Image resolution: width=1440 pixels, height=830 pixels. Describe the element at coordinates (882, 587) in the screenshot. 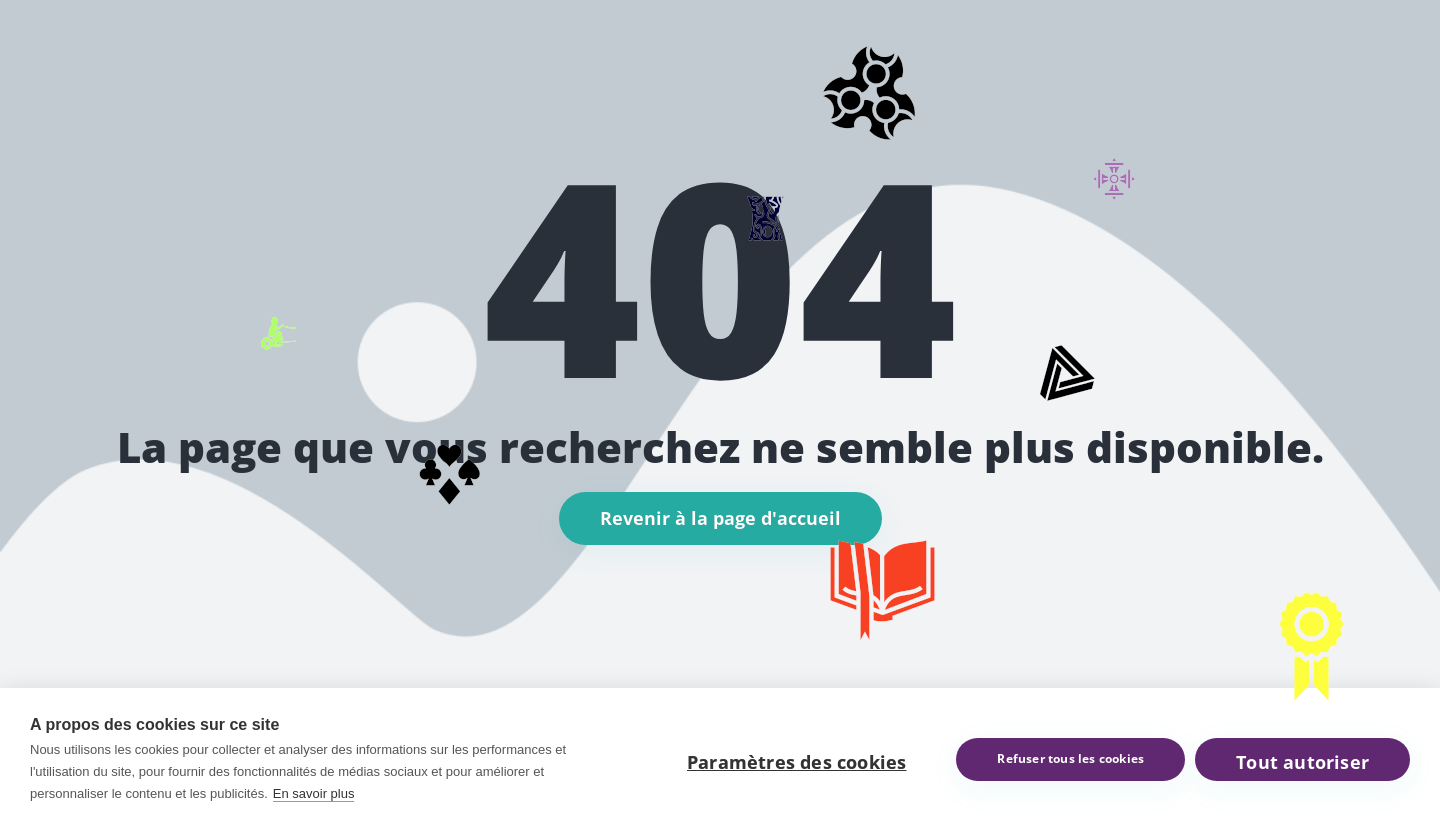

I see `save current page as a bookmark` at that location.